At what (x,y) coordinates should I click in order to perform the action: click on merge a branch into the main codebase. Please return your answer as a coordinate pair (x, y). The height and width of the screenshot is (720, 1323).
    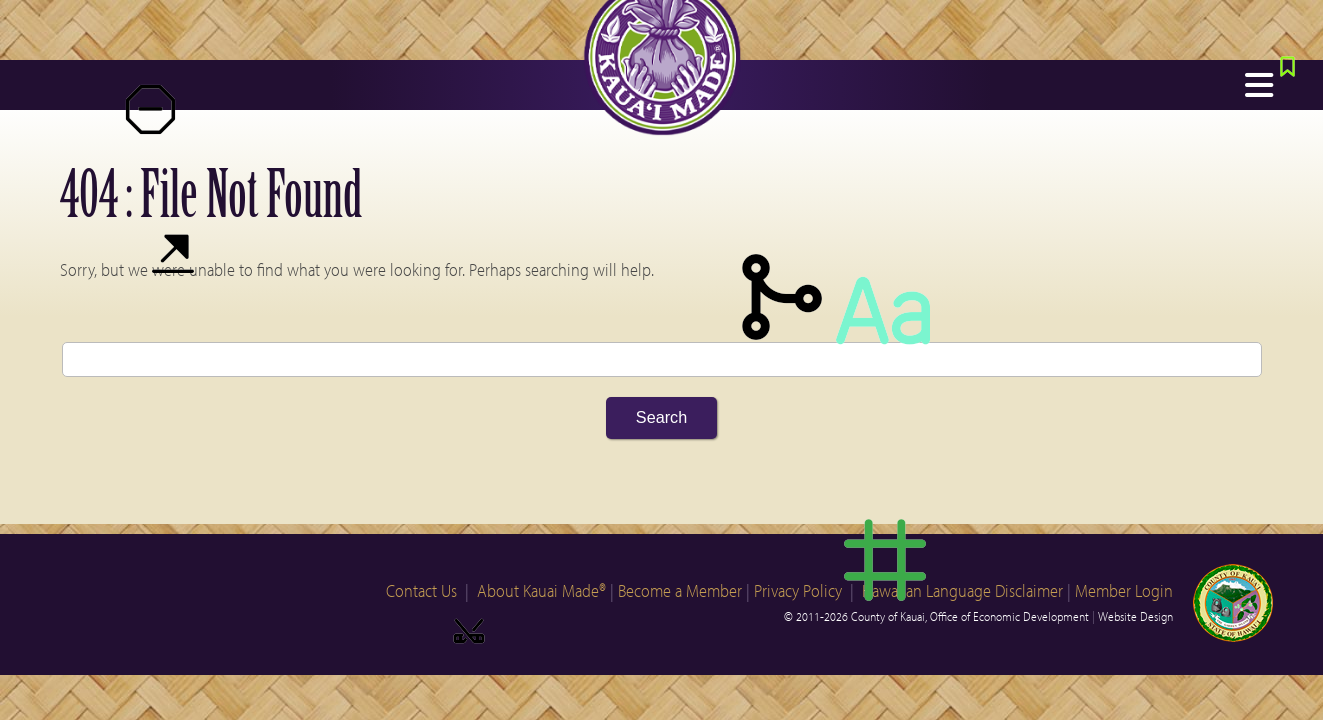
    Looking at the image, I should click on (779, 297).